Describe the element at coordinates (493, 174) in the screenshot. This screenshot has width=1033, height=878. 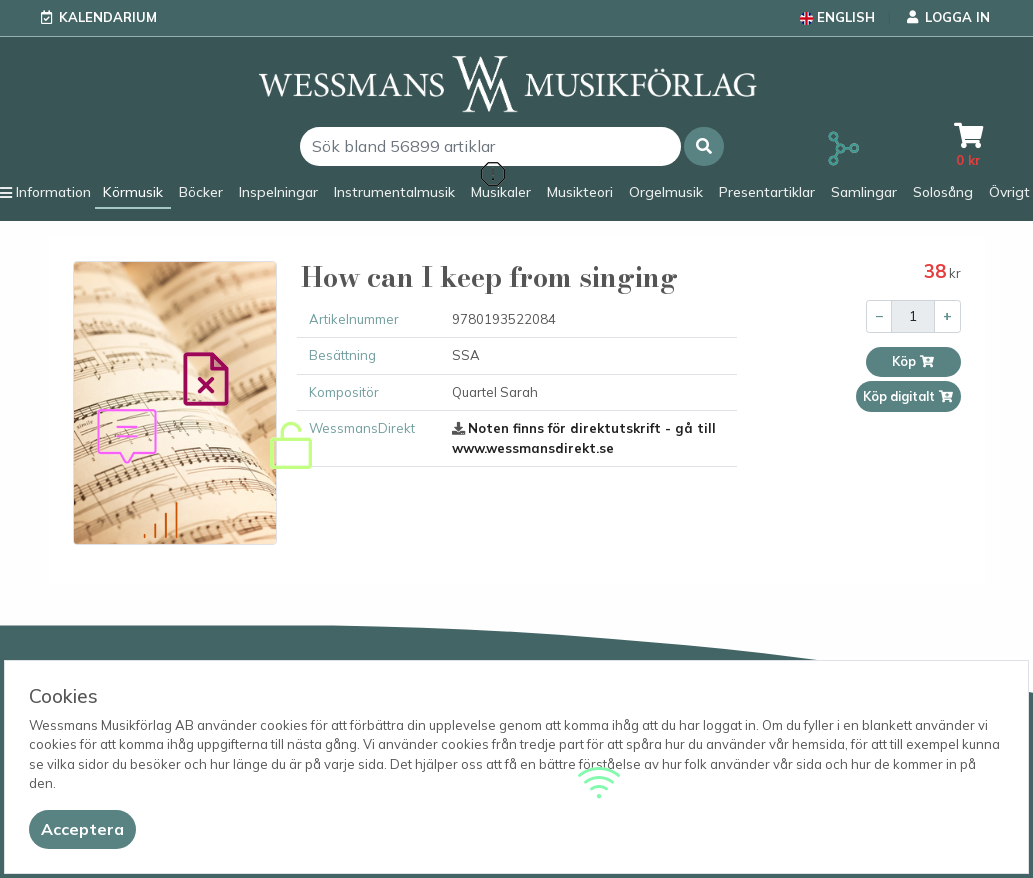
I see `indicates a warning or critical alert` at that location.